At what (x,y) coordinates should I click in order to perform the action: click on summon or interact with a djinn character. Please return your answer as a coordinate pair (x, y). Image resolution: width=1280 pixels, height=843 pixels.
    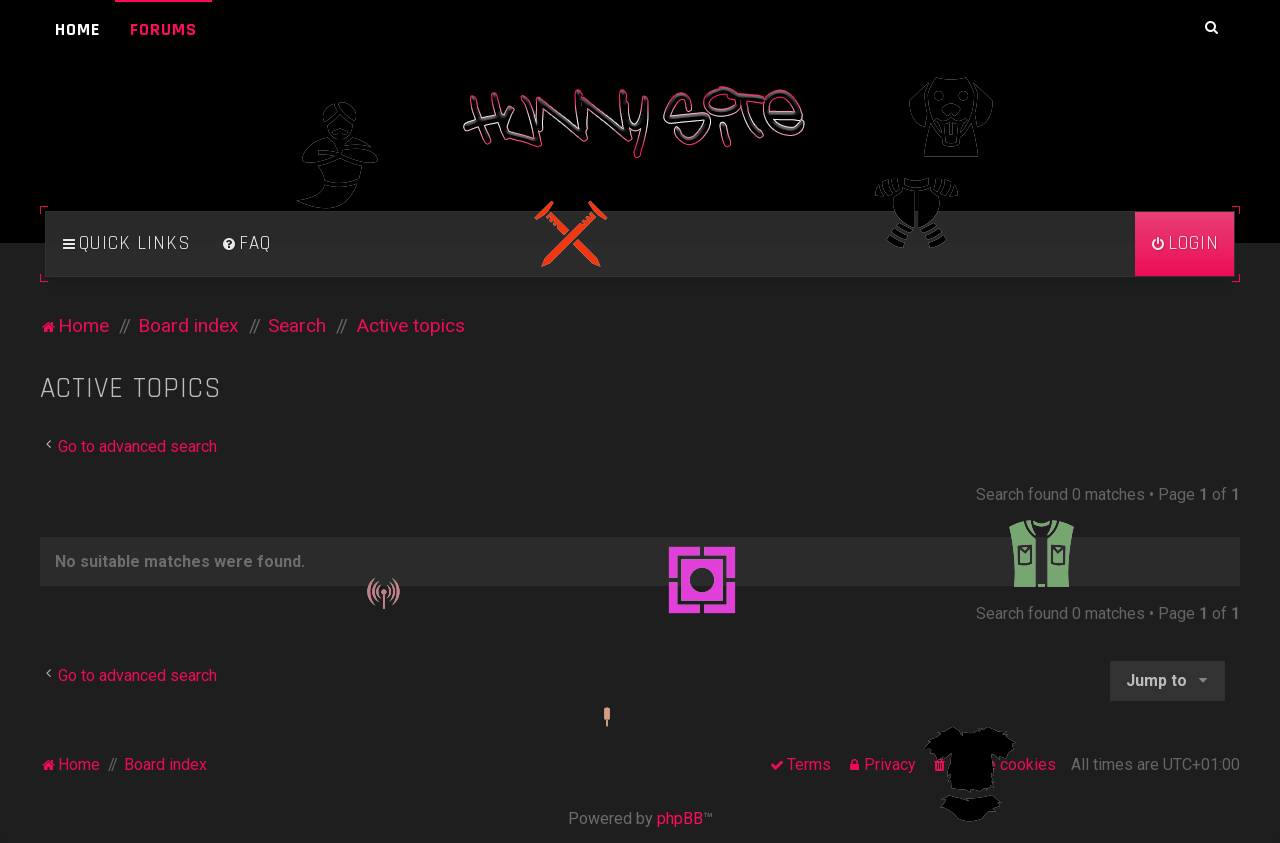
    Looking at the image, I should click on (340, 156).